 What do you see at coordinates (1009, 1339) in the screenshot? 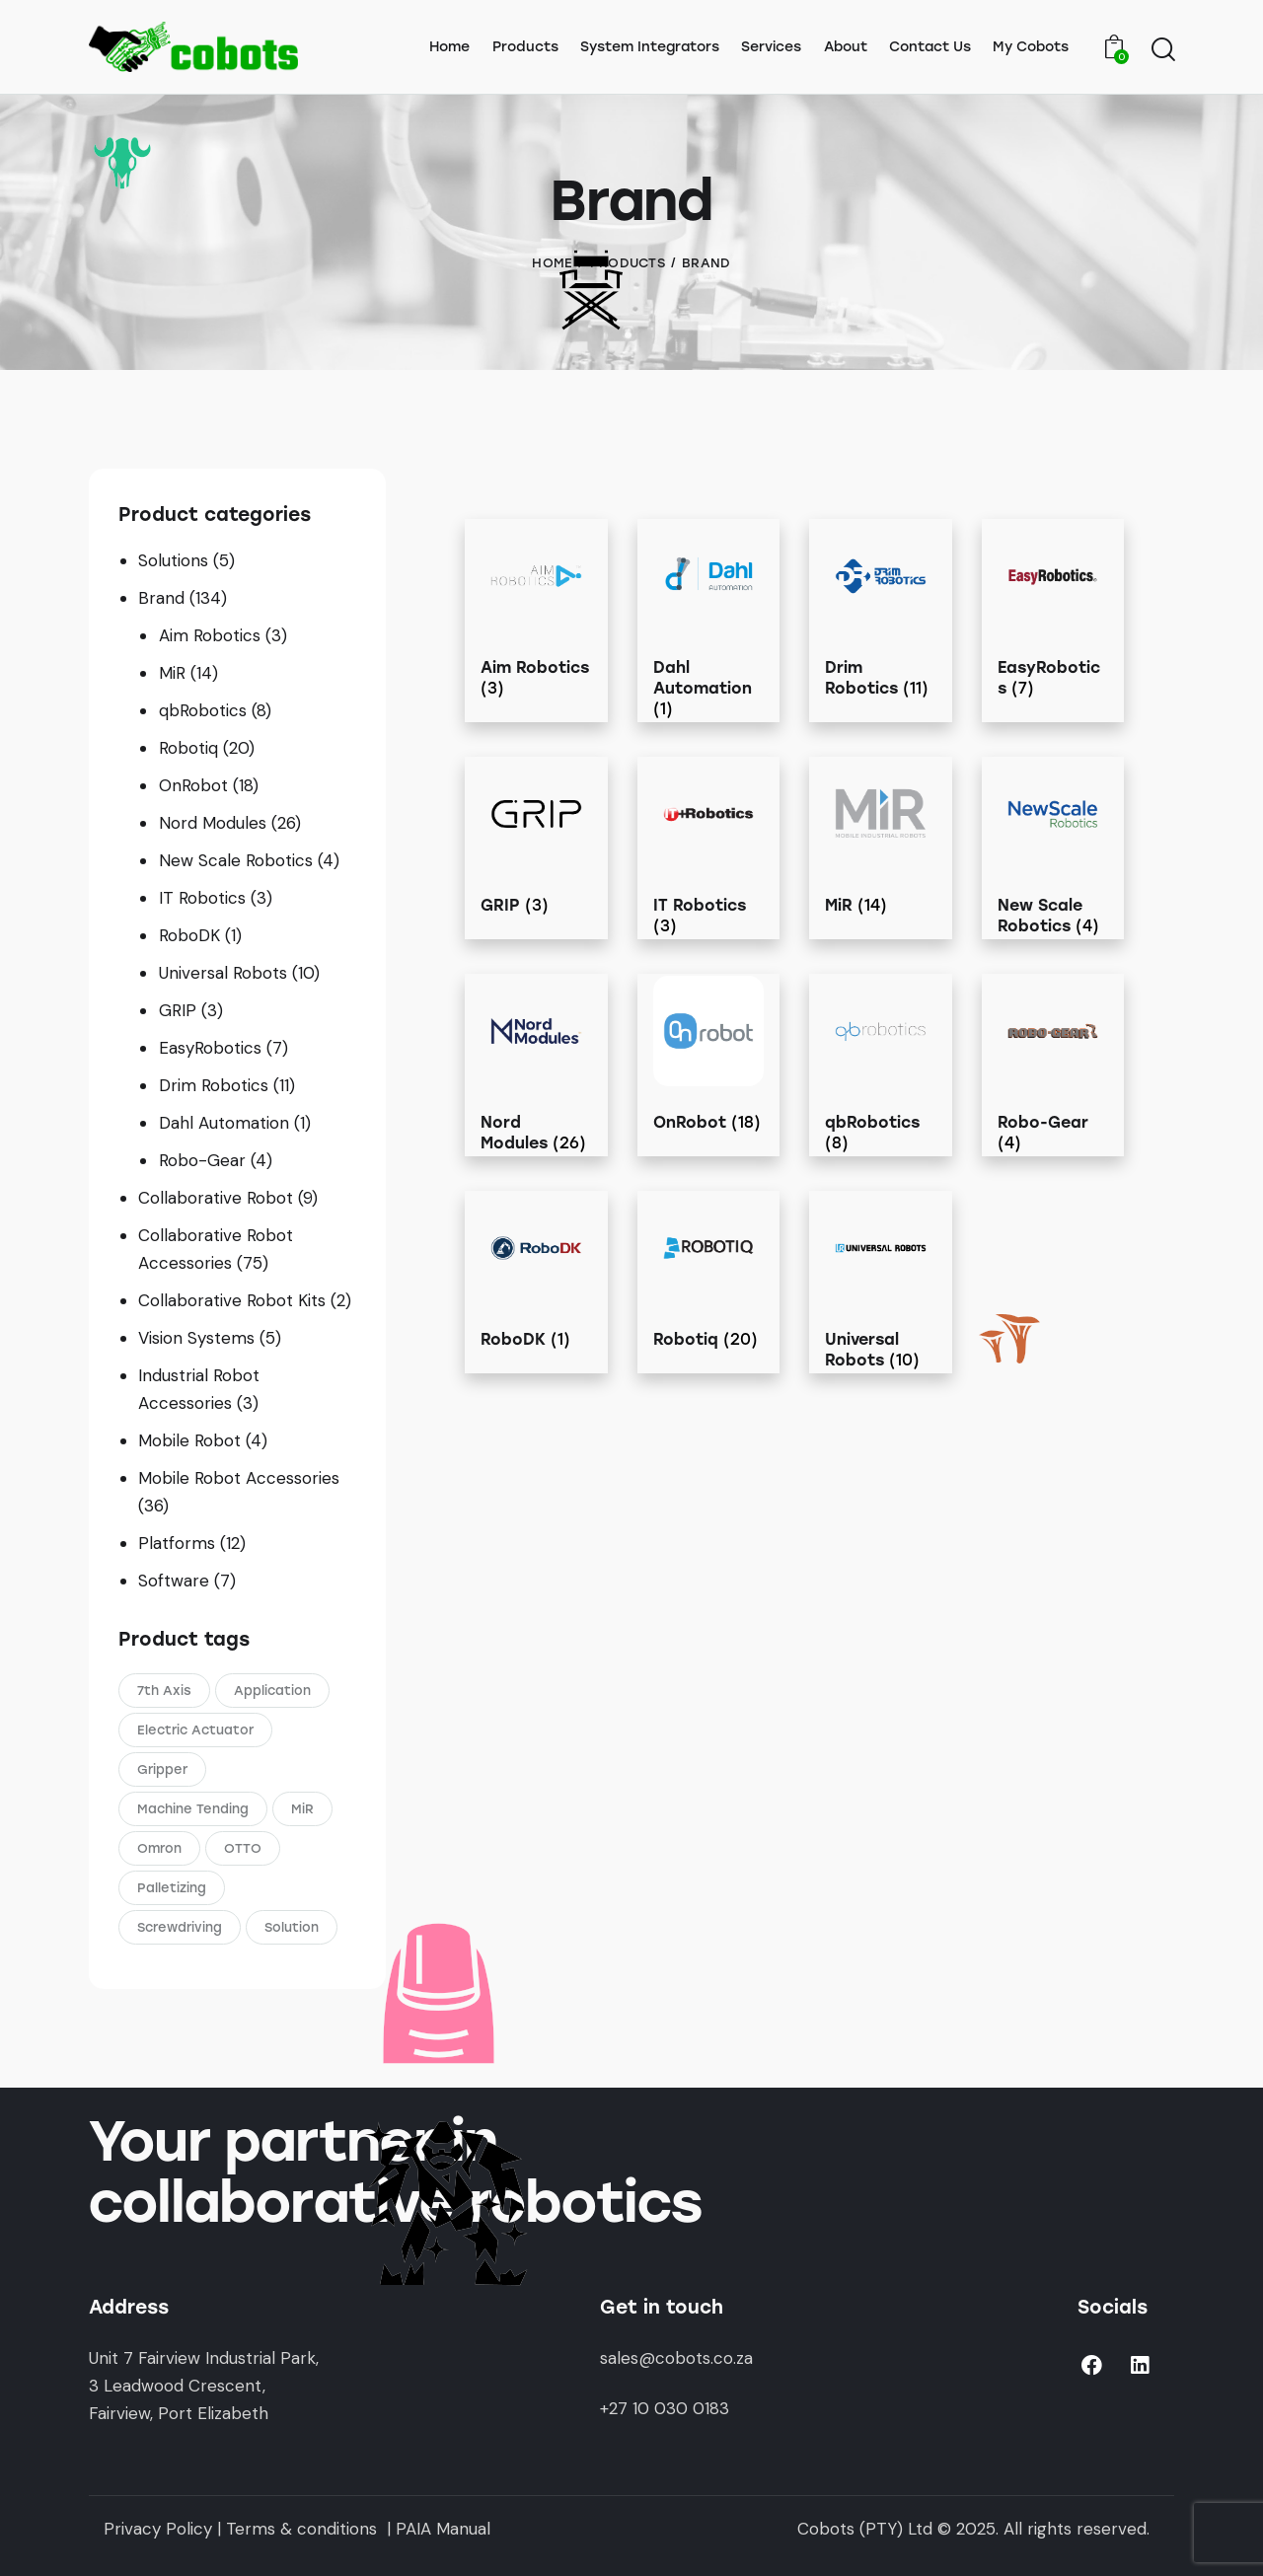
I see `chanterelle mushroom icon for a foraging or nature app` at bounding box center [1009, 1339].